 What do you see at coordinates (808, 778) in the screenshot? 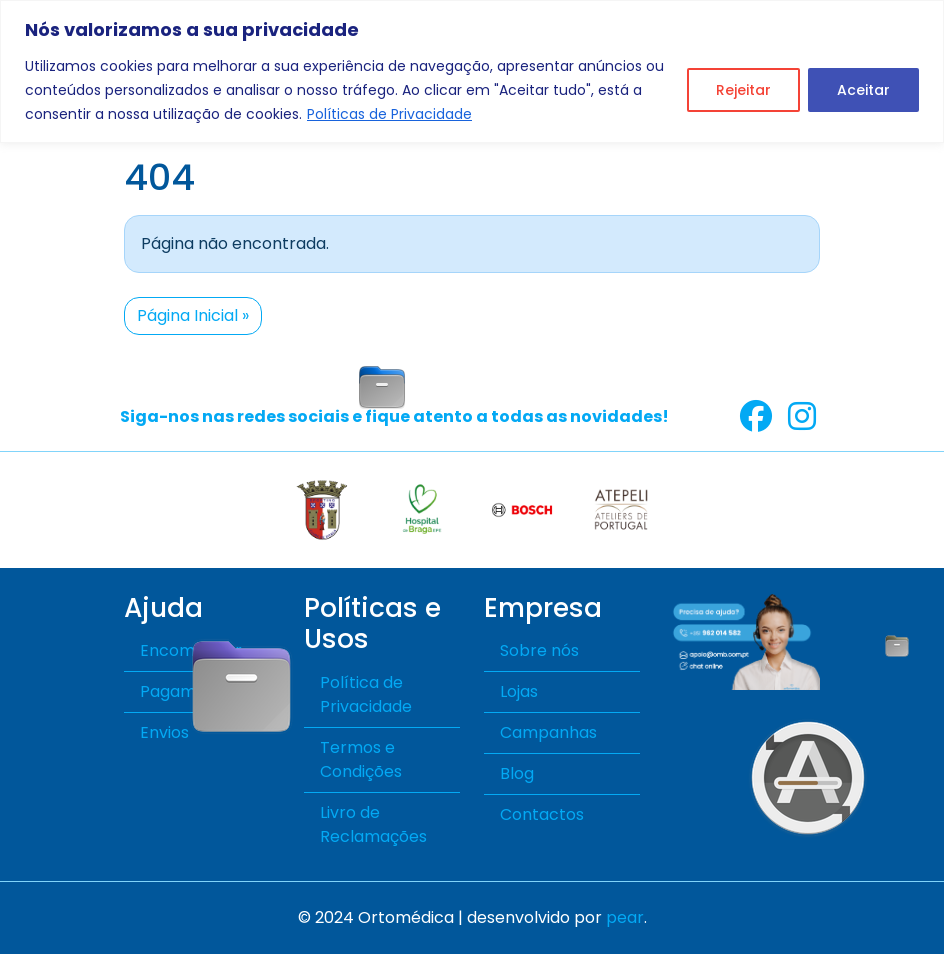
I see `open the software updater application` at bounding box center [808, 778].